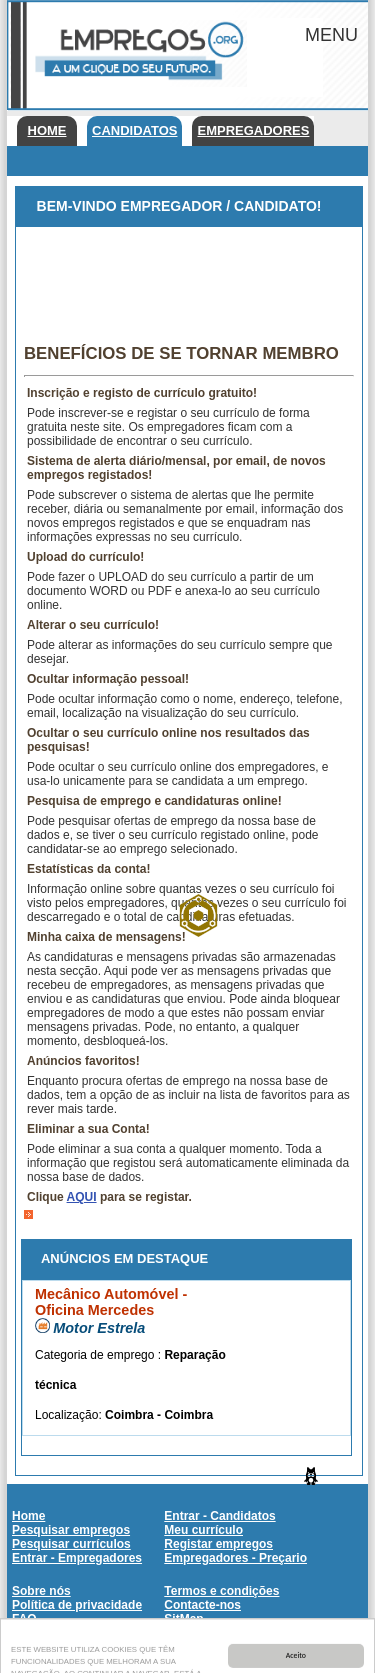 Image resolution: width=375 pixels, height=1673 pixels. I want to click on link to or open ameba account, so click(311, 1476).